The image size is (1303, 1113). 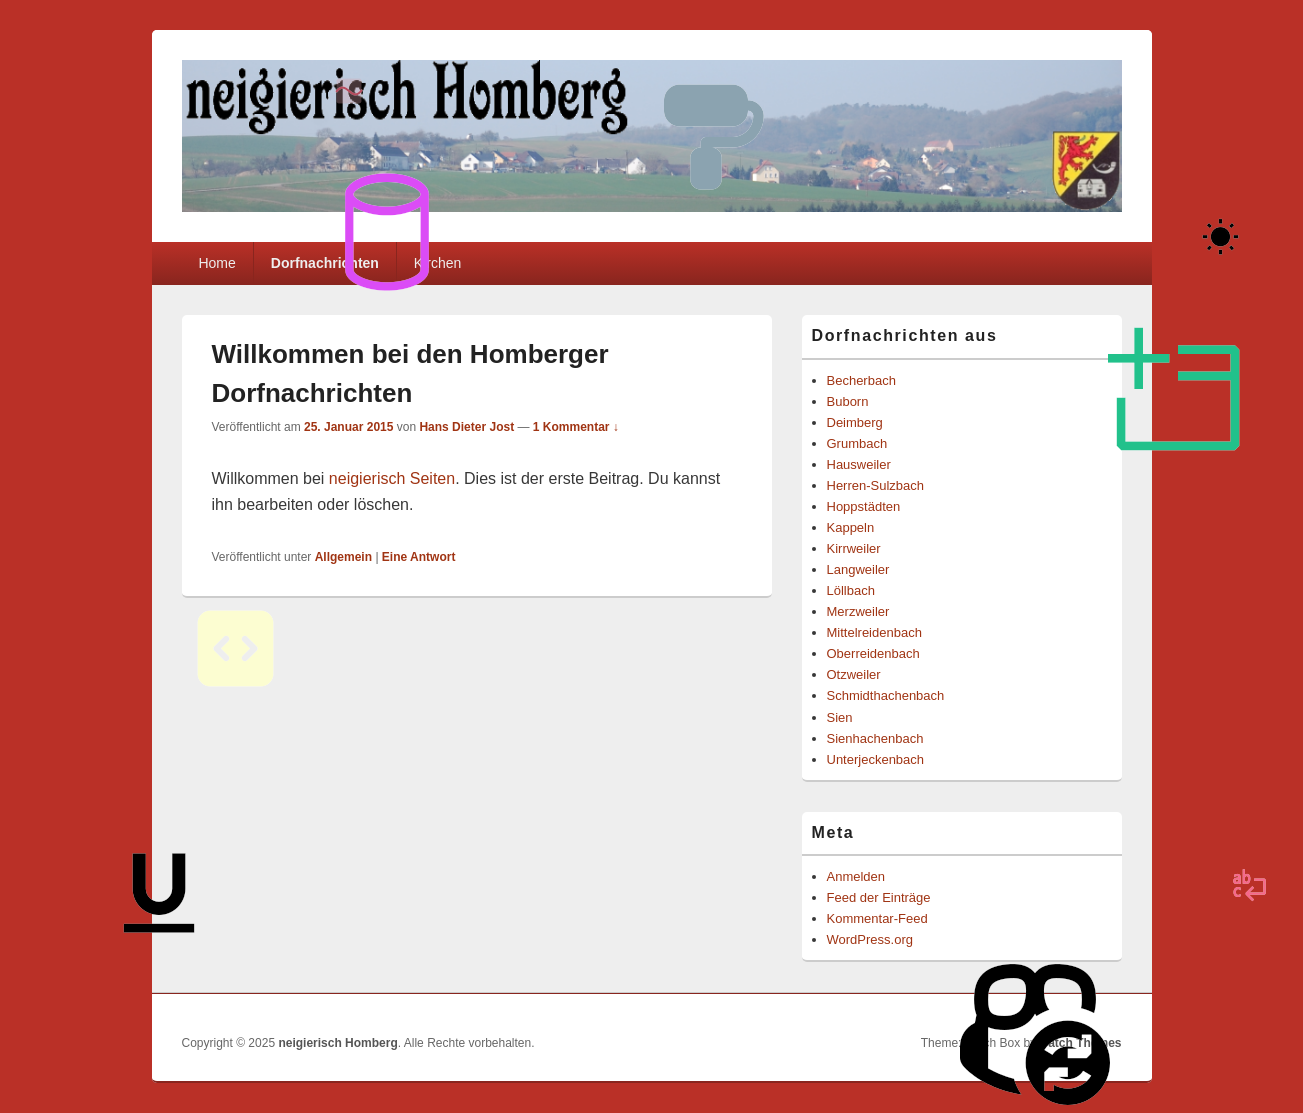 What do you see at coordinates (1035, 1030) in the screenshot?
I see `copilot is processing your request` at bounding box center [1035, 1030].